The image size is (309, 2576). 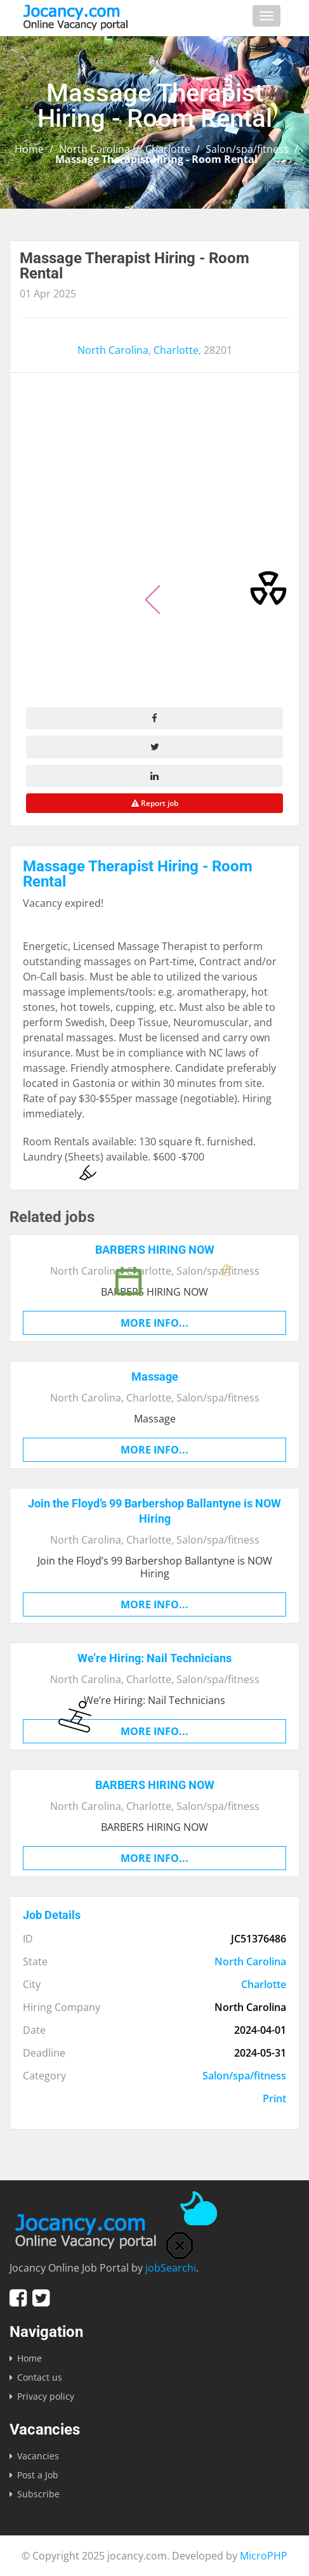 I want to click on access navigation or guidance features, so click(x=227, y=1270).